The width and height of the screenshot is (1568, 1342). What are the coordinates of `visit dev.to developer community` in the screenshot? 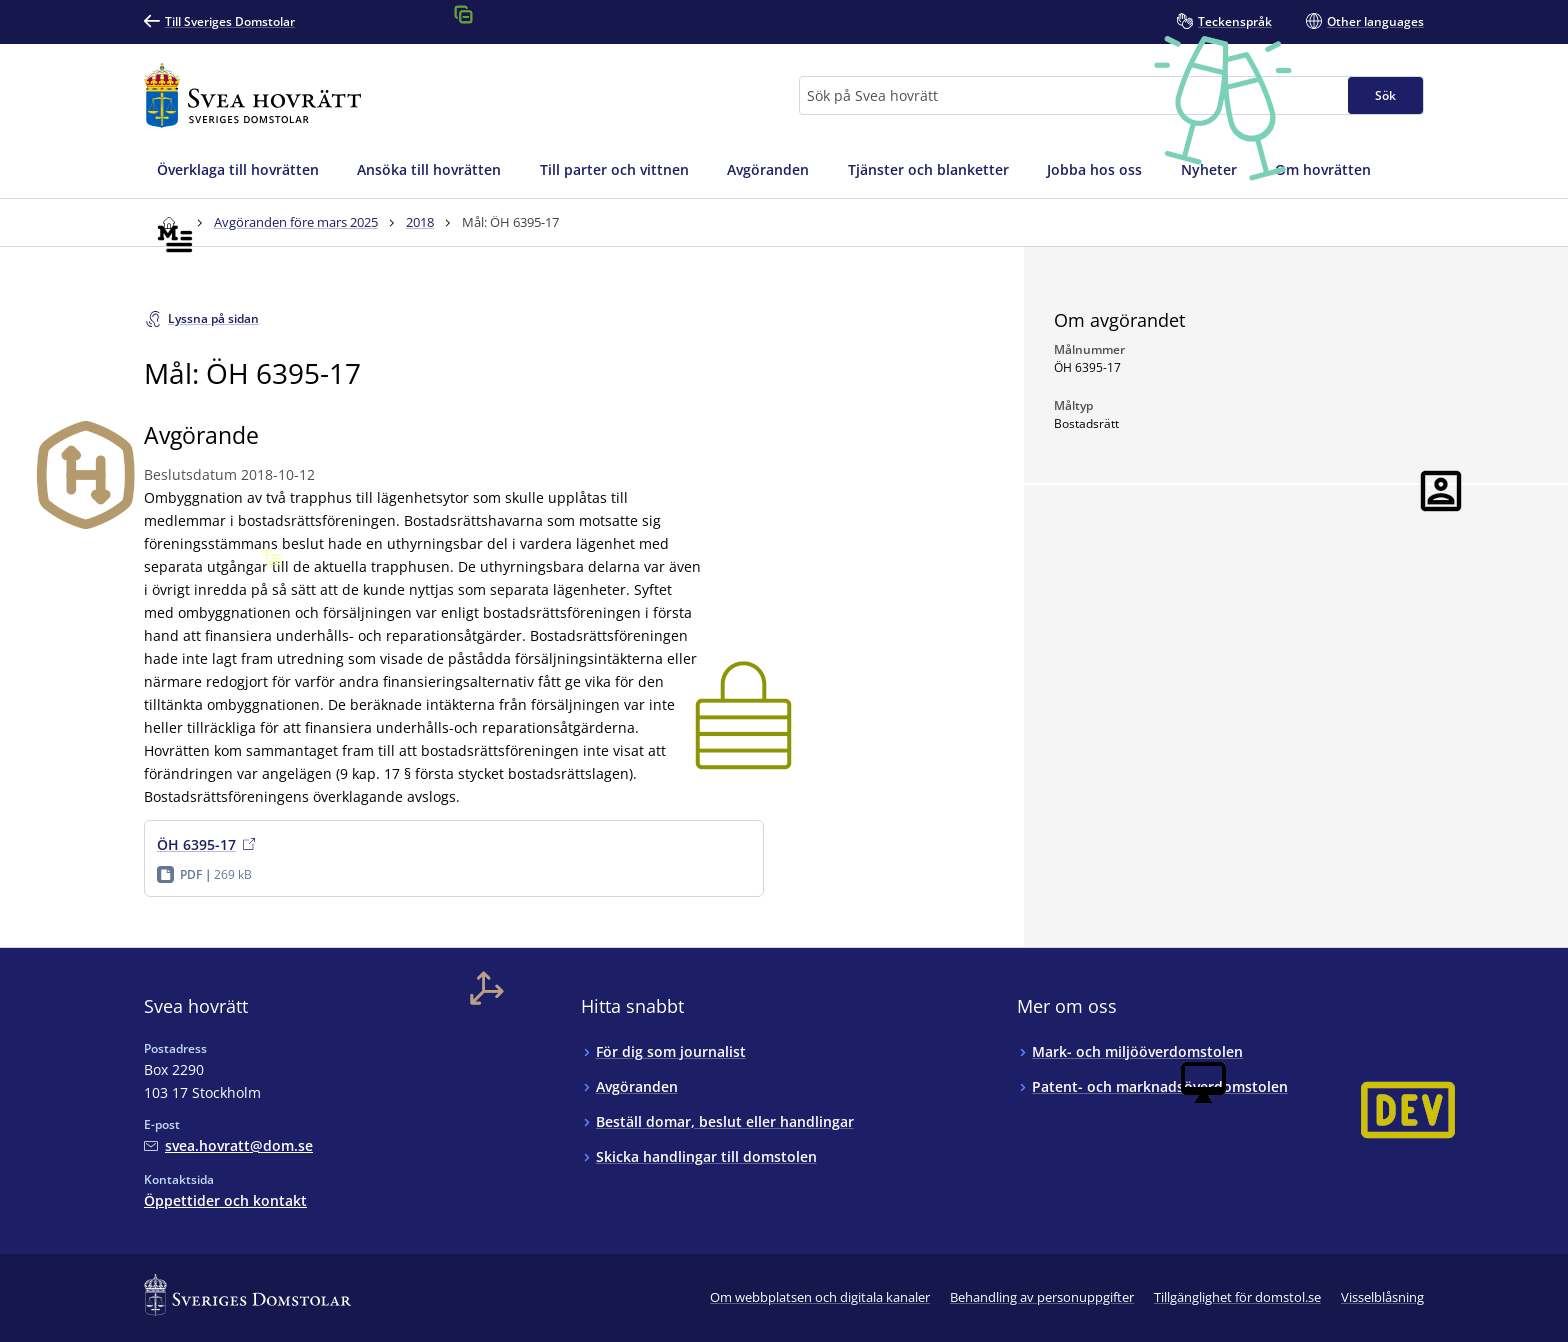 It's located at (1408, 1110).